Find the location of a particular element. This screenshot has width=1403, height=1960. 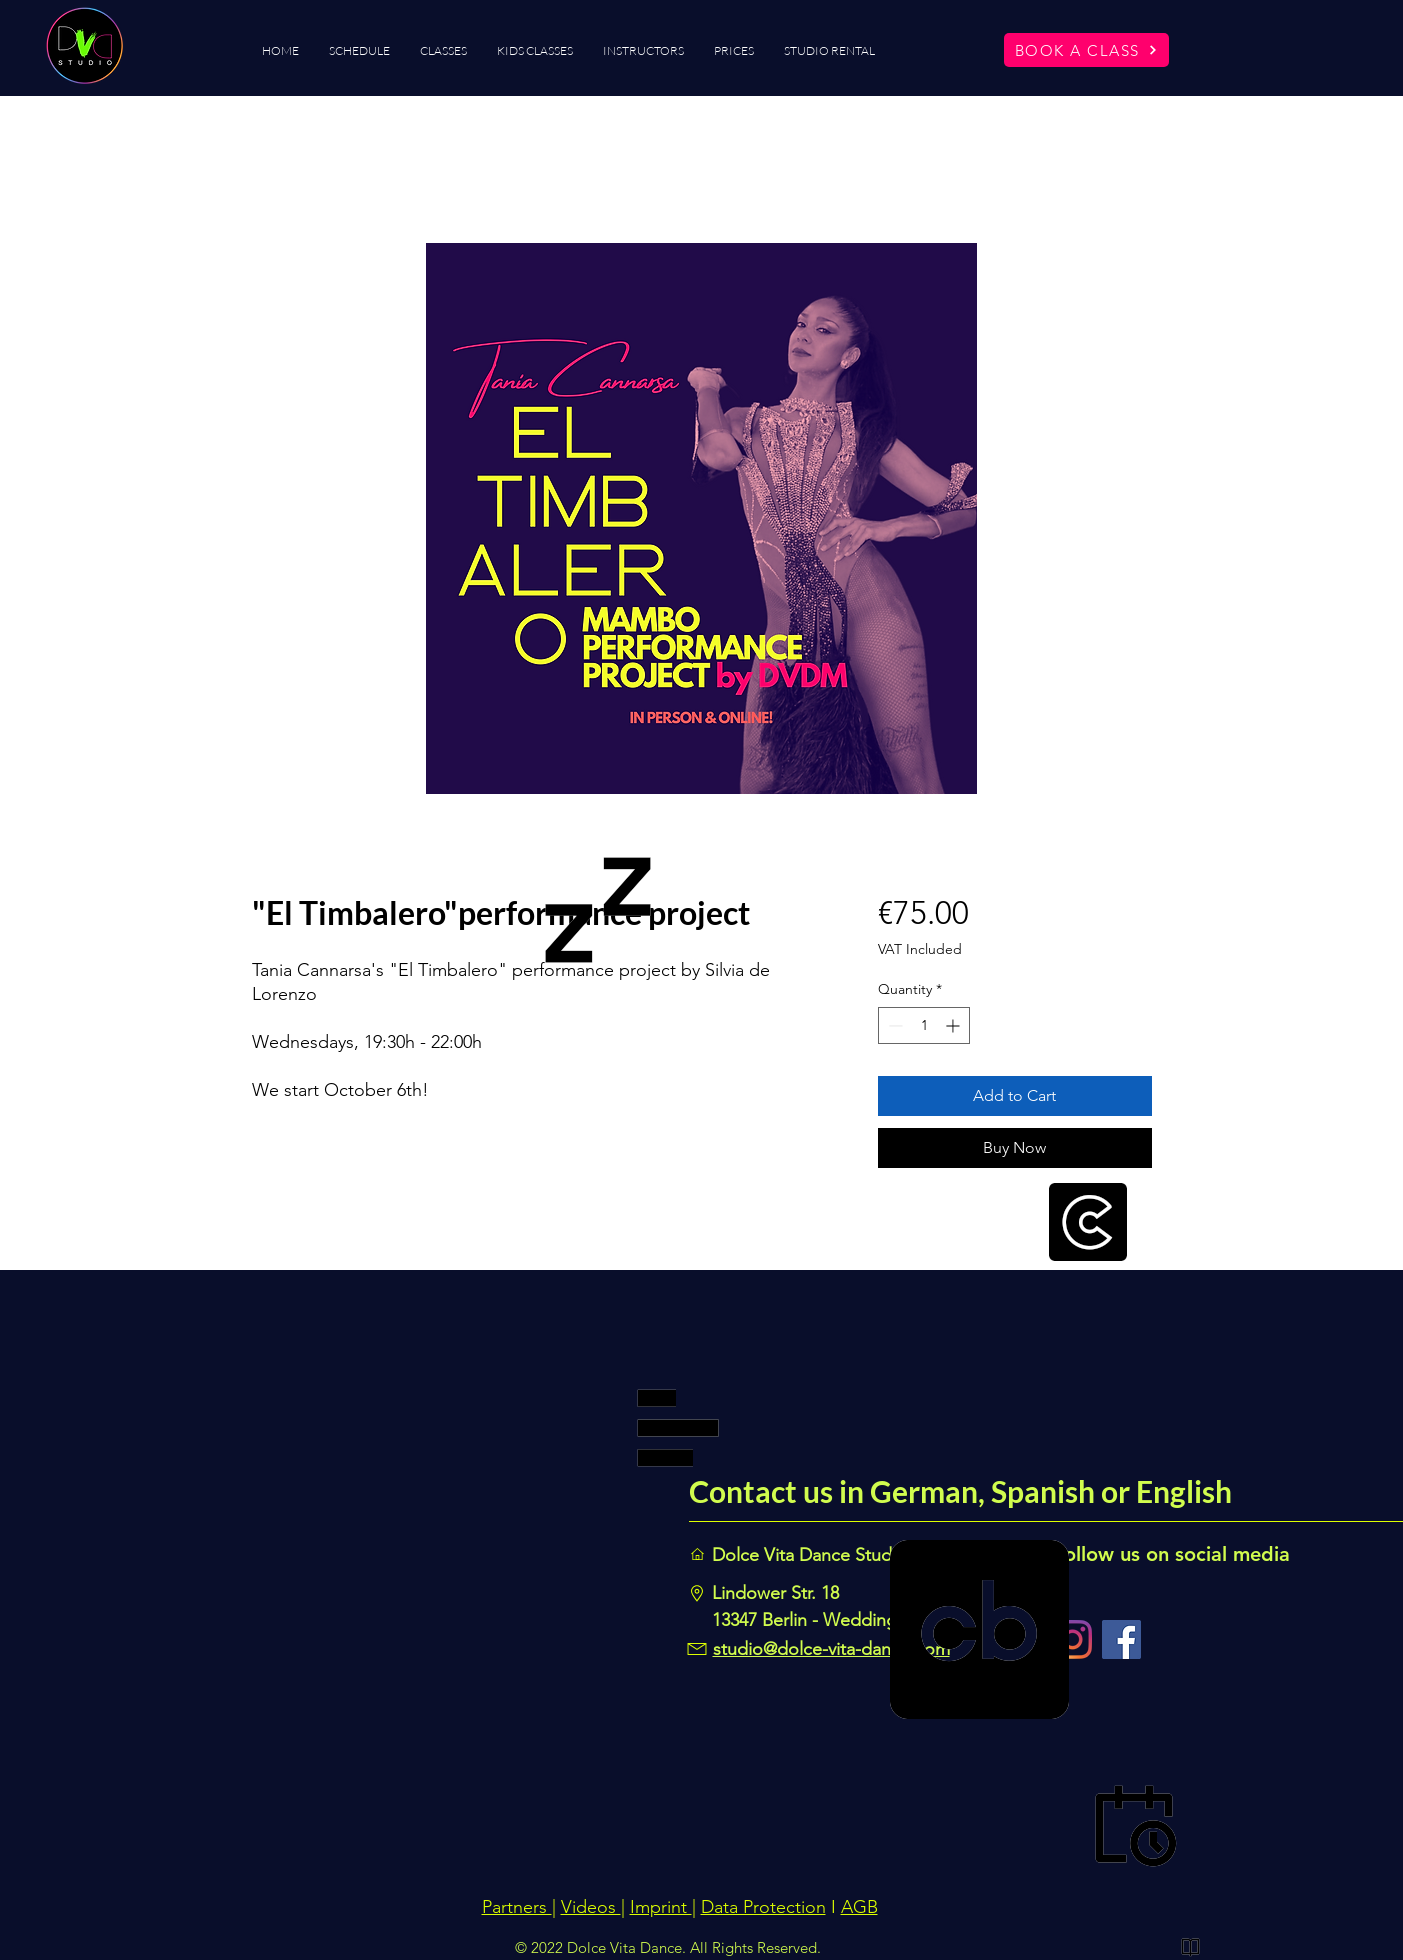

view scheduled events or appointments is located at coordinates (1134, 1828).